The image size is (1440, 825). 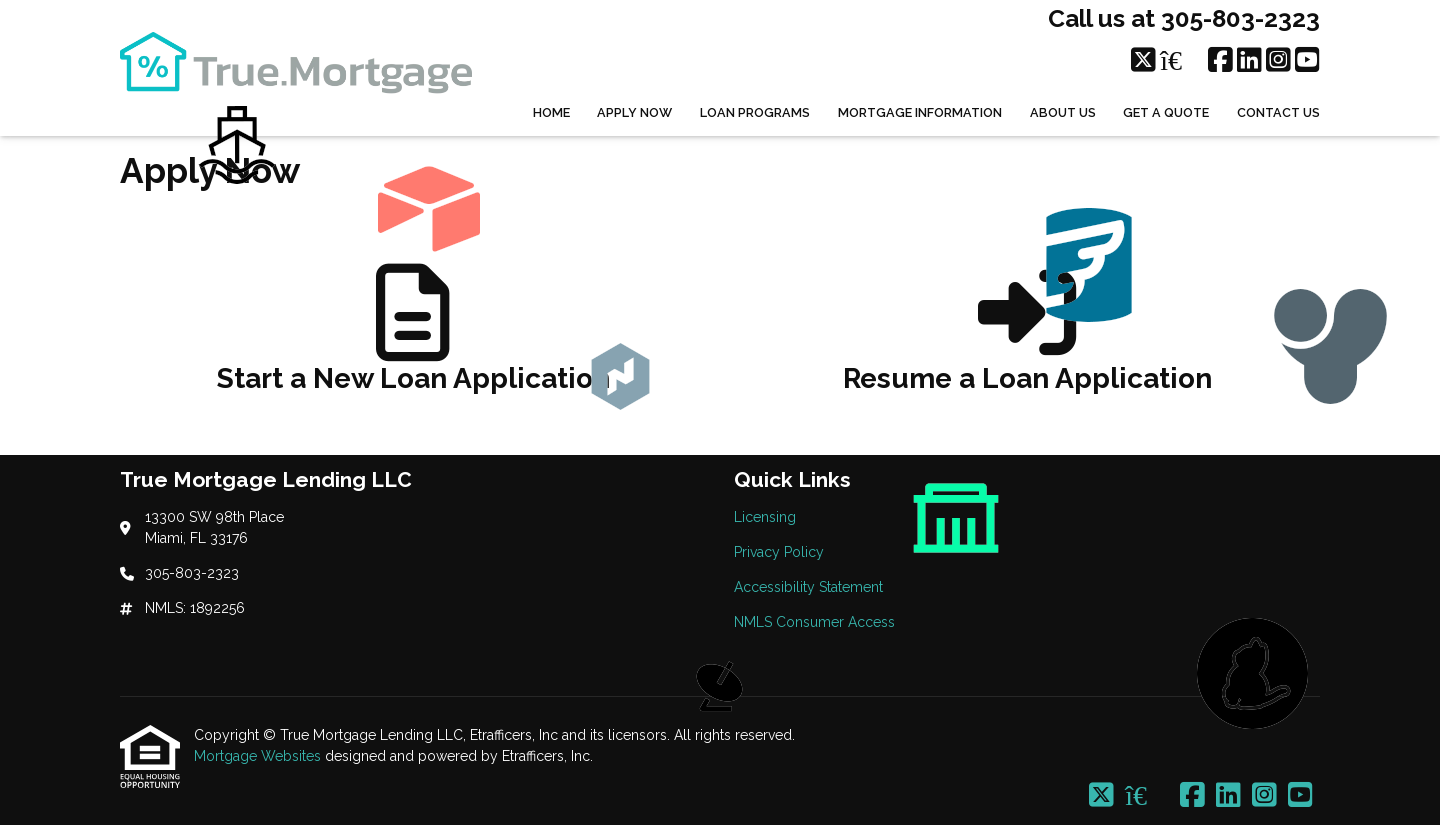 I want to click on access radar or scanning features, so click(x=719, y=686).